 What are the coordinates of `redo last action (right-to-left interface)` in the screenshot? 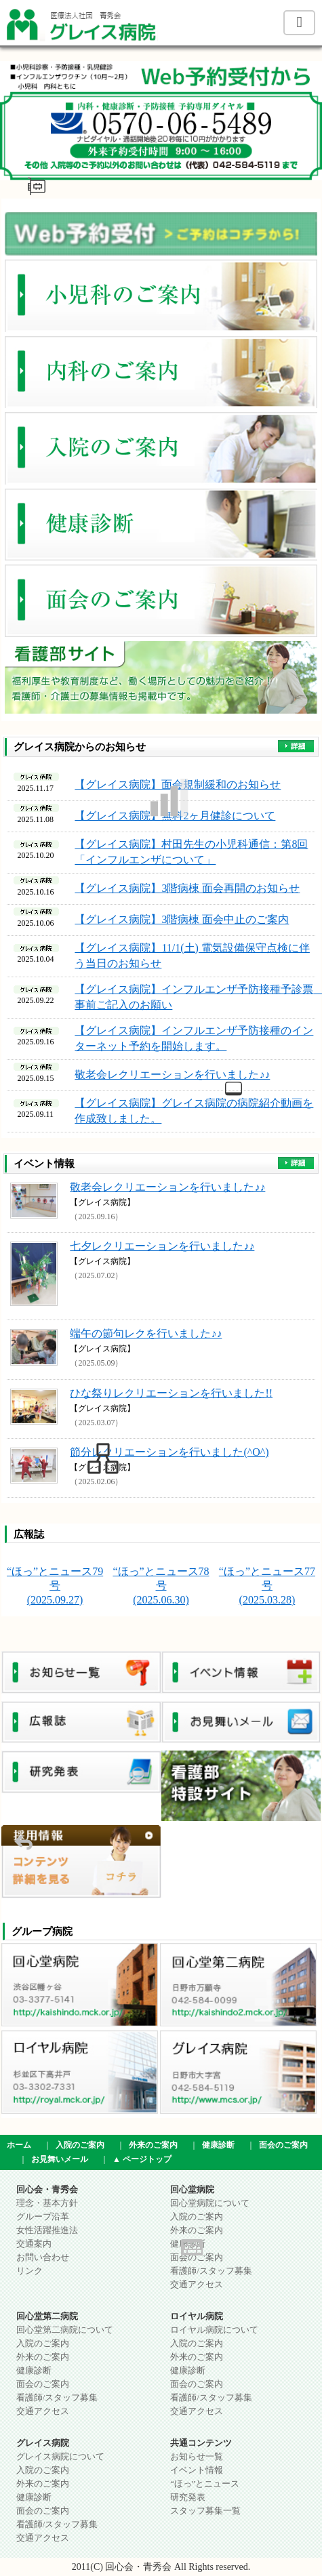 It's located at (24, 1843).